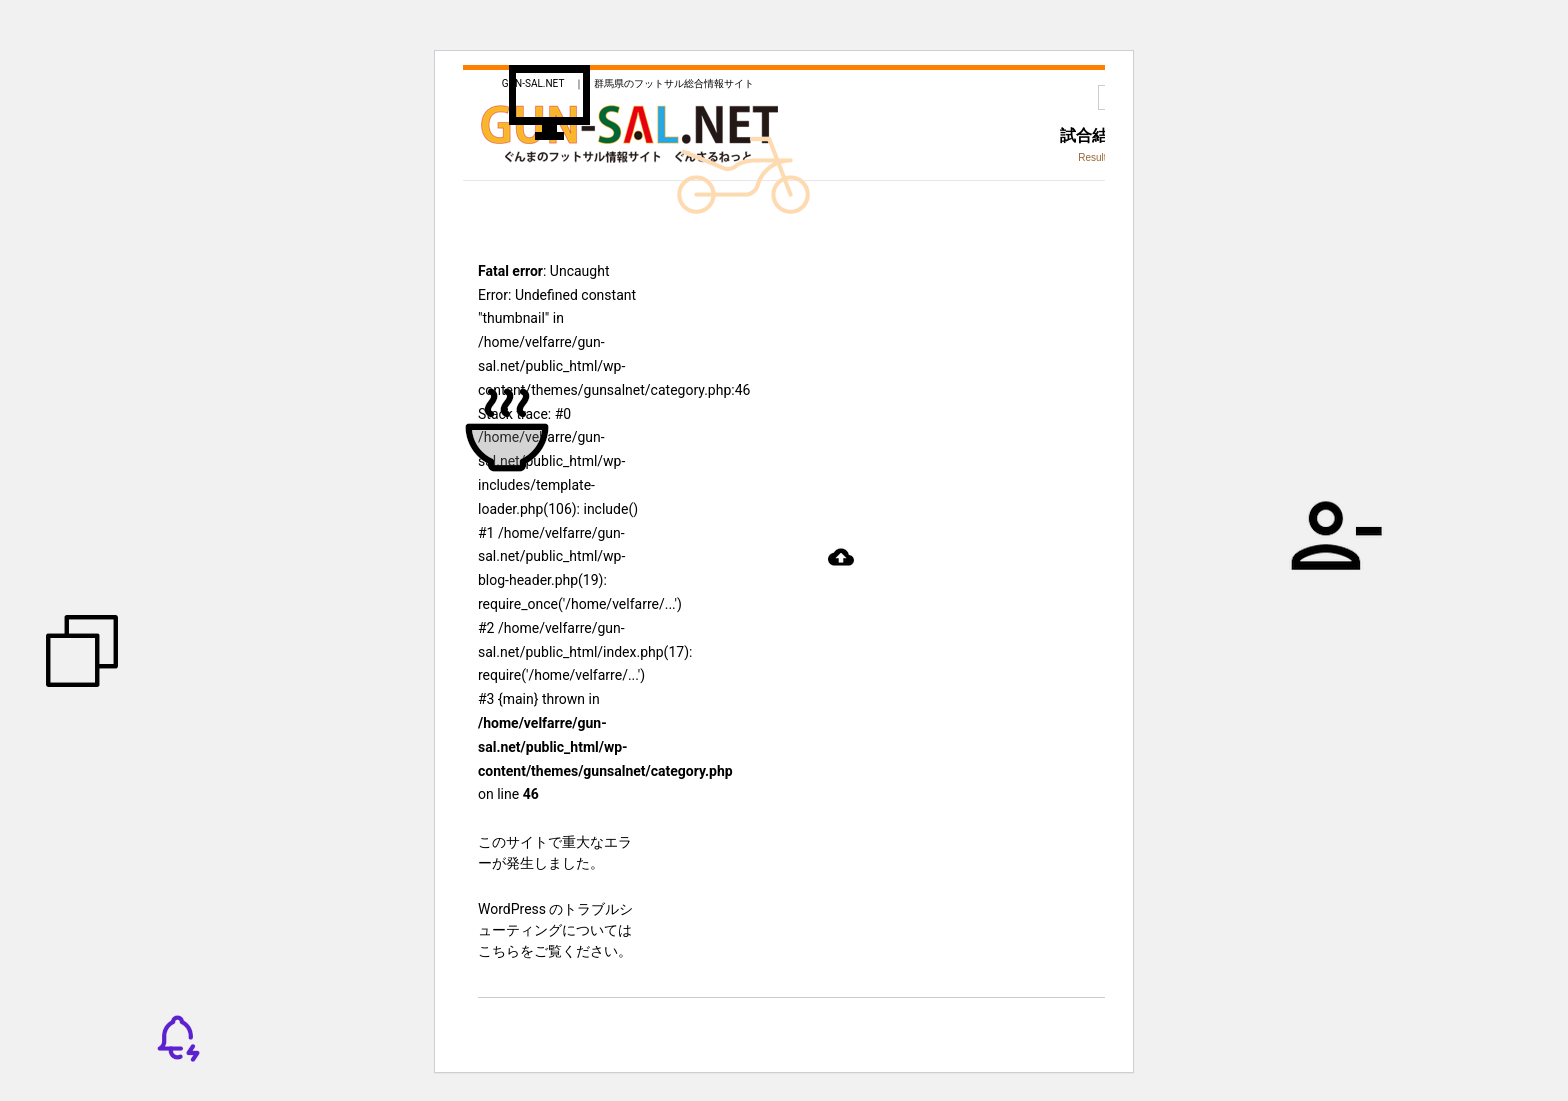  I want to click on select motorcycle as vehicle type, so click(743, 177).